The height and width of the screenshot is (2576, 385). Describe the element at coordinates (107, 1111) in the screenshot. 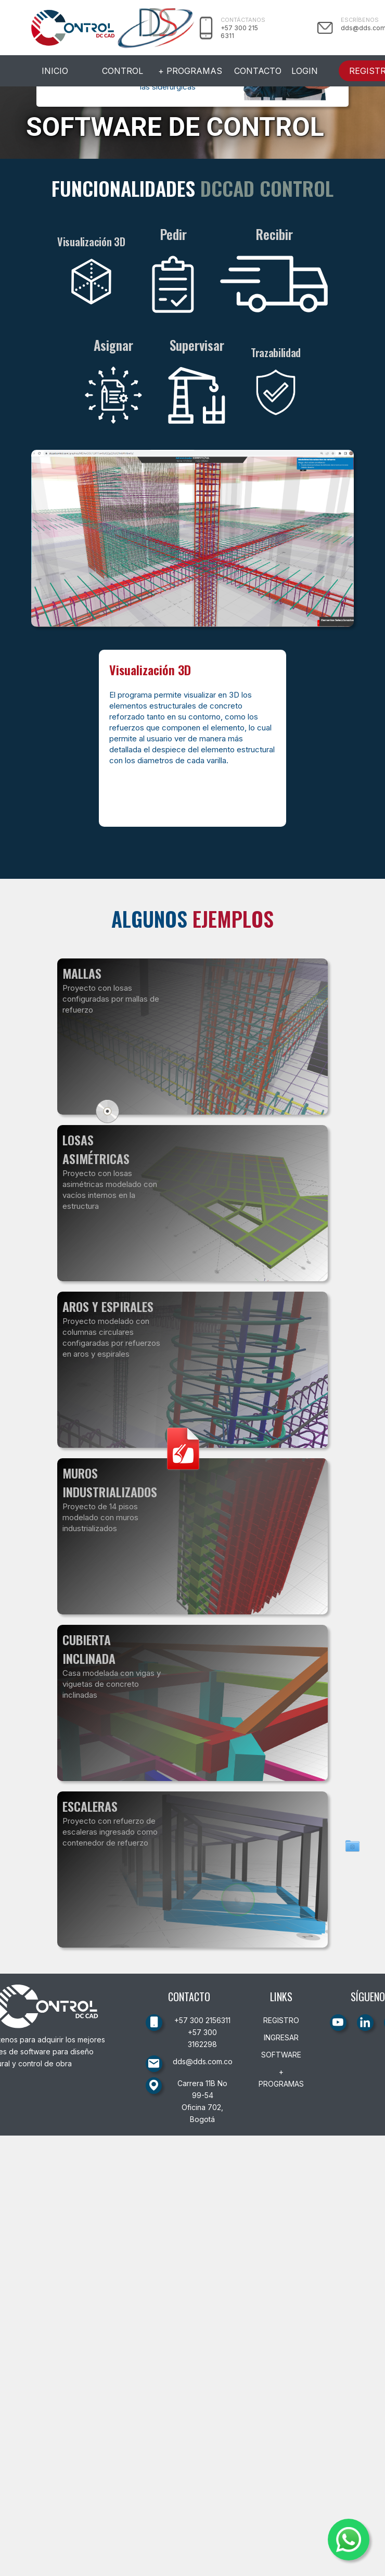

I see `indicates a DVD-ROM drive or disc` at that location.